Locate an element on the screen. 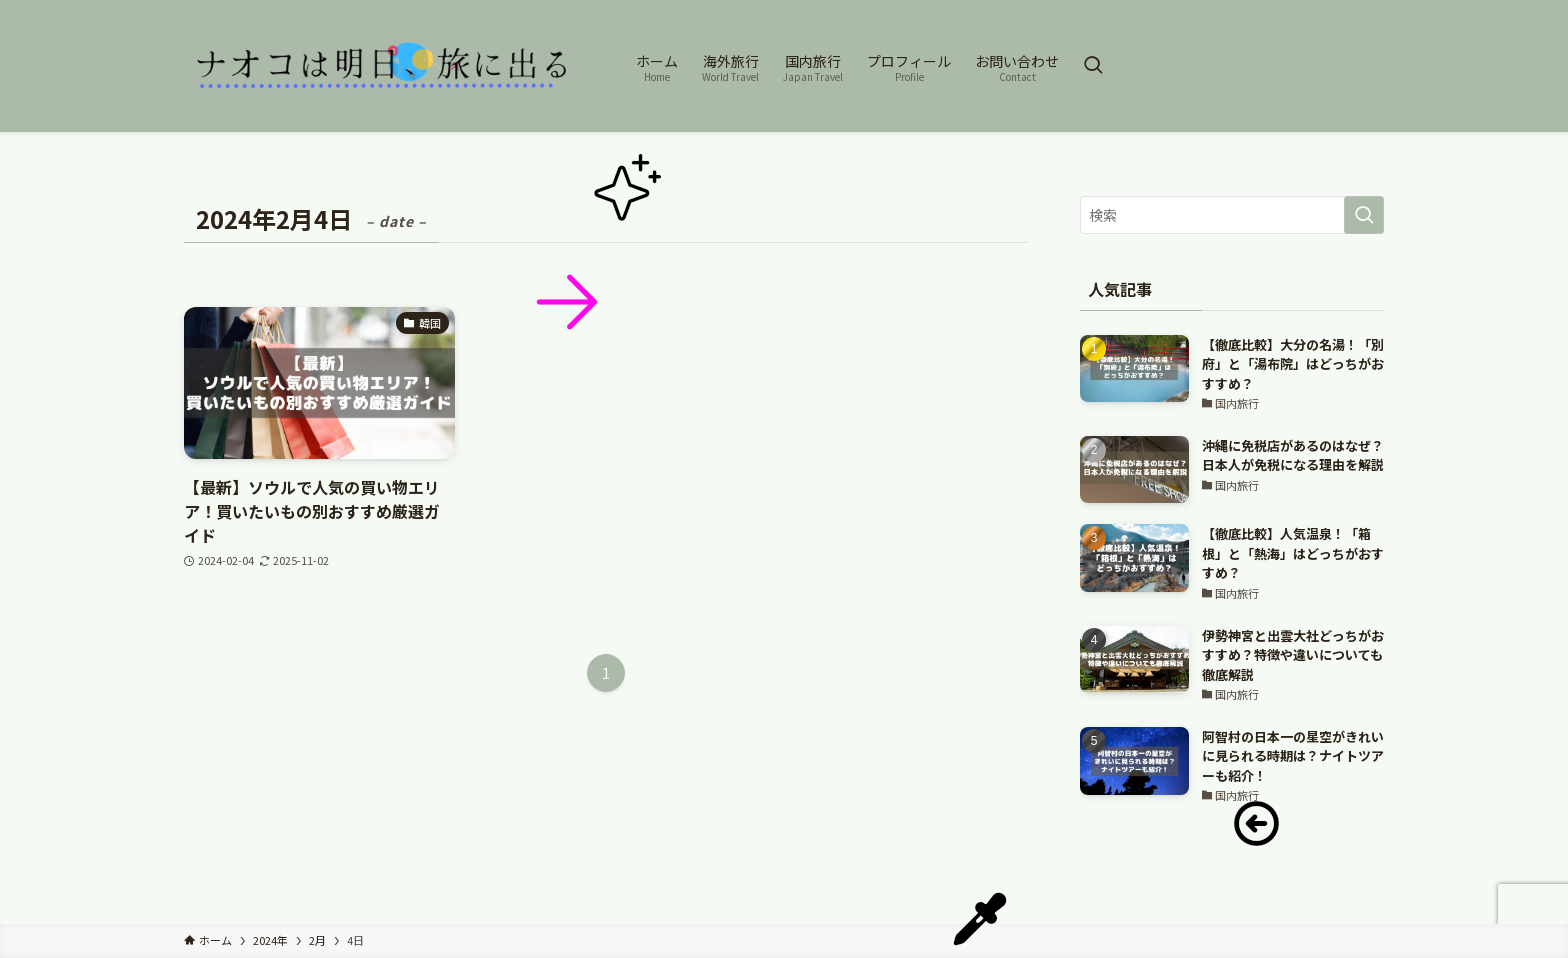 Image resolution: width=1568 pixels, height=958 pixels. indicates AI-generated or enhanced content is located at coordinates (626, 188).